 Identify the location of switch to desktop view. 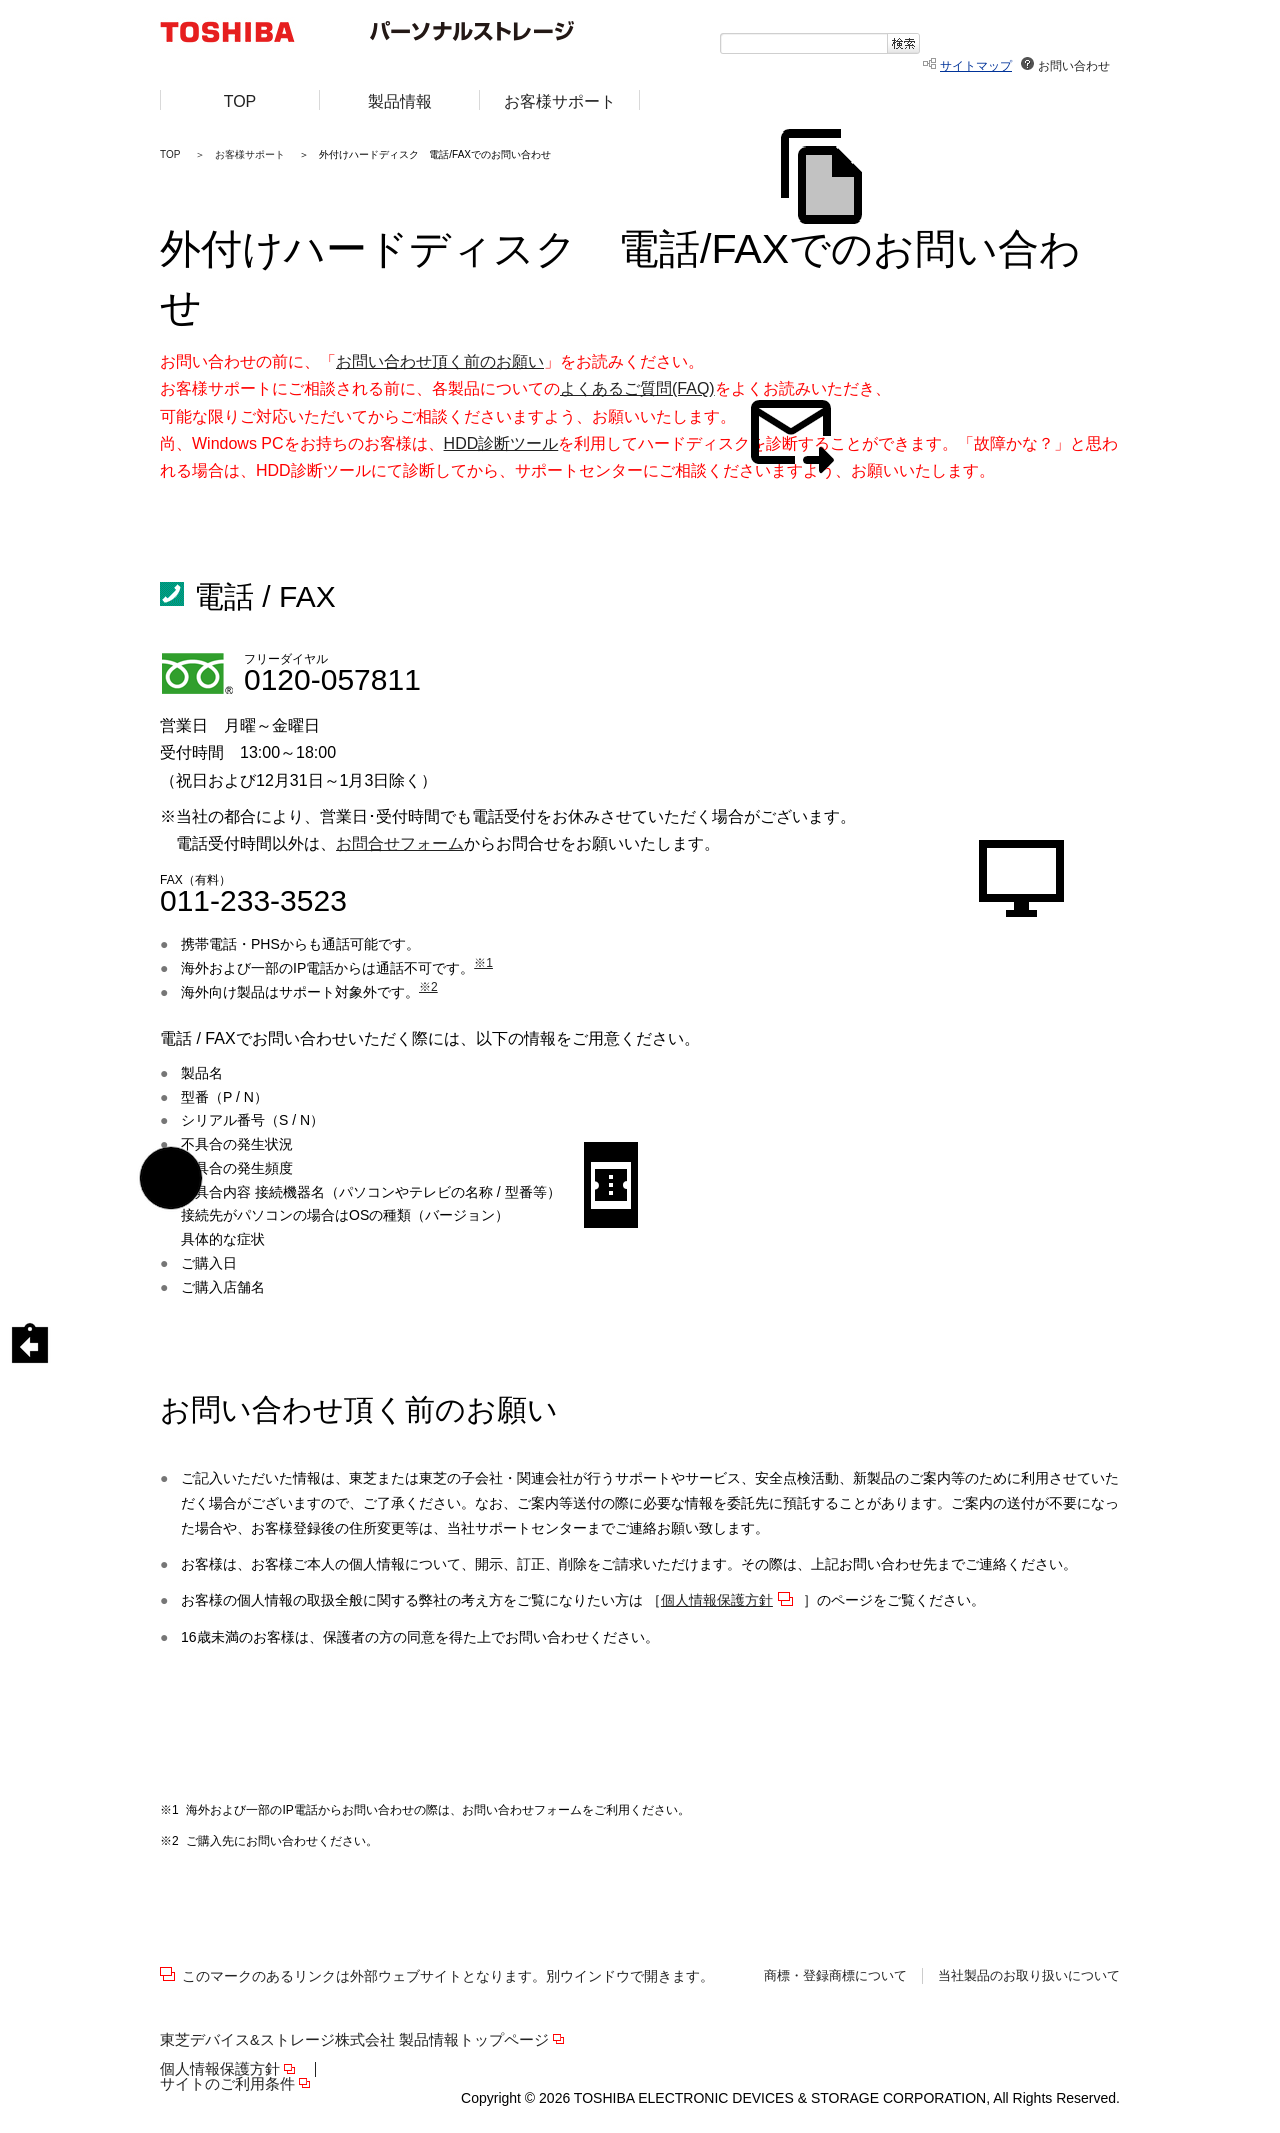
(1021, 878).